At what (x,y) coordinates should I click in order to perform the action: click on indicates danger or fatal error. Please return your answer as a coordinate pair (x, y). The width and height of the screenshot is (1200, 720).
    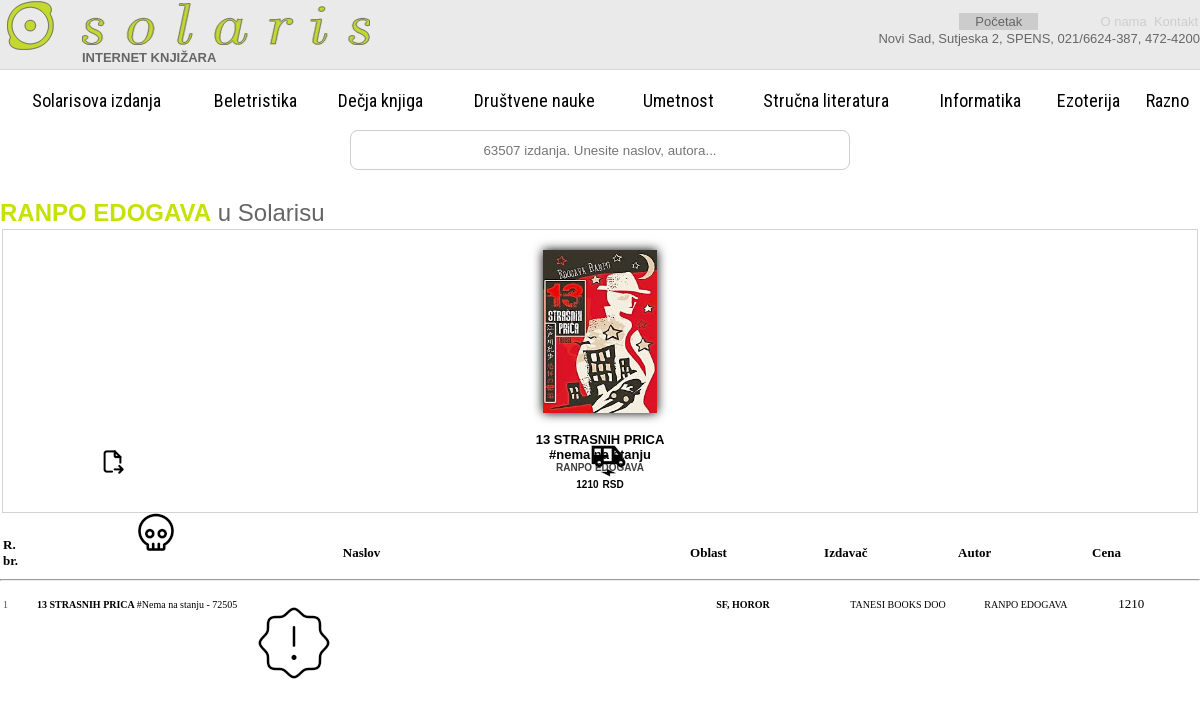
    Looking at the image, I should click on (156, 533).